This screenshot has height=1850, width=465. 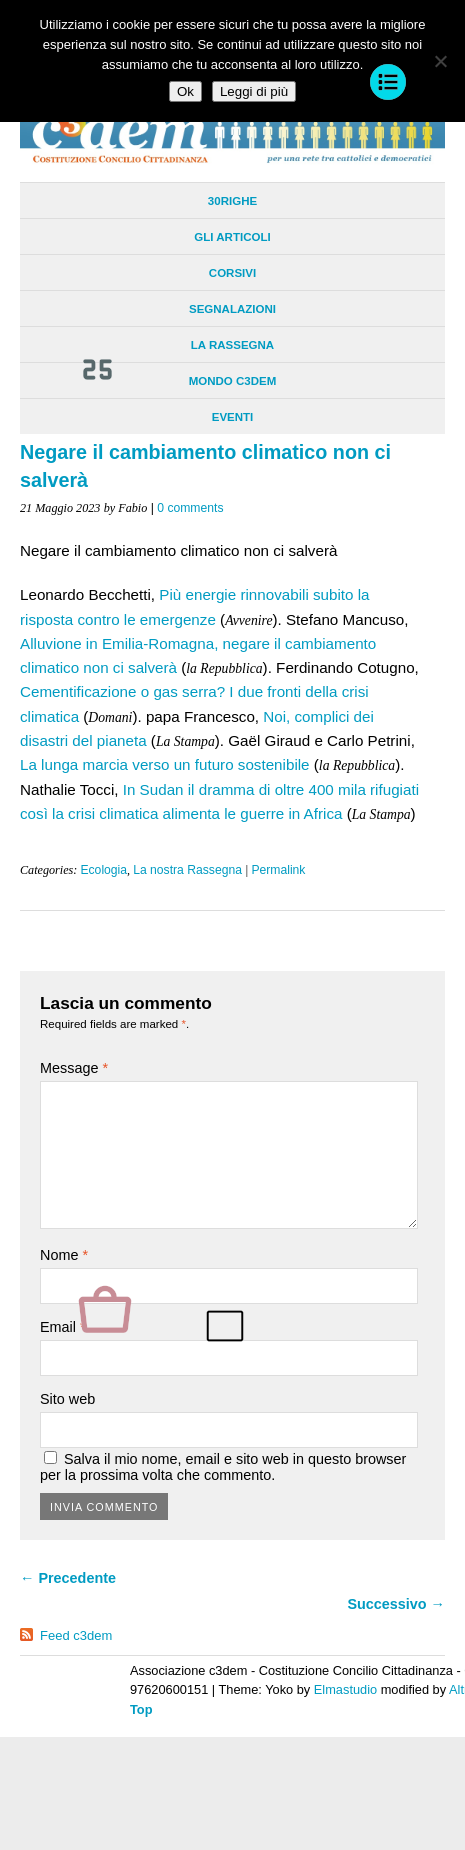 What do you see at coordinates (97, 369) in the screenshot?
I see `indicates 25 items or notifications` at bounding box center [97, 369].